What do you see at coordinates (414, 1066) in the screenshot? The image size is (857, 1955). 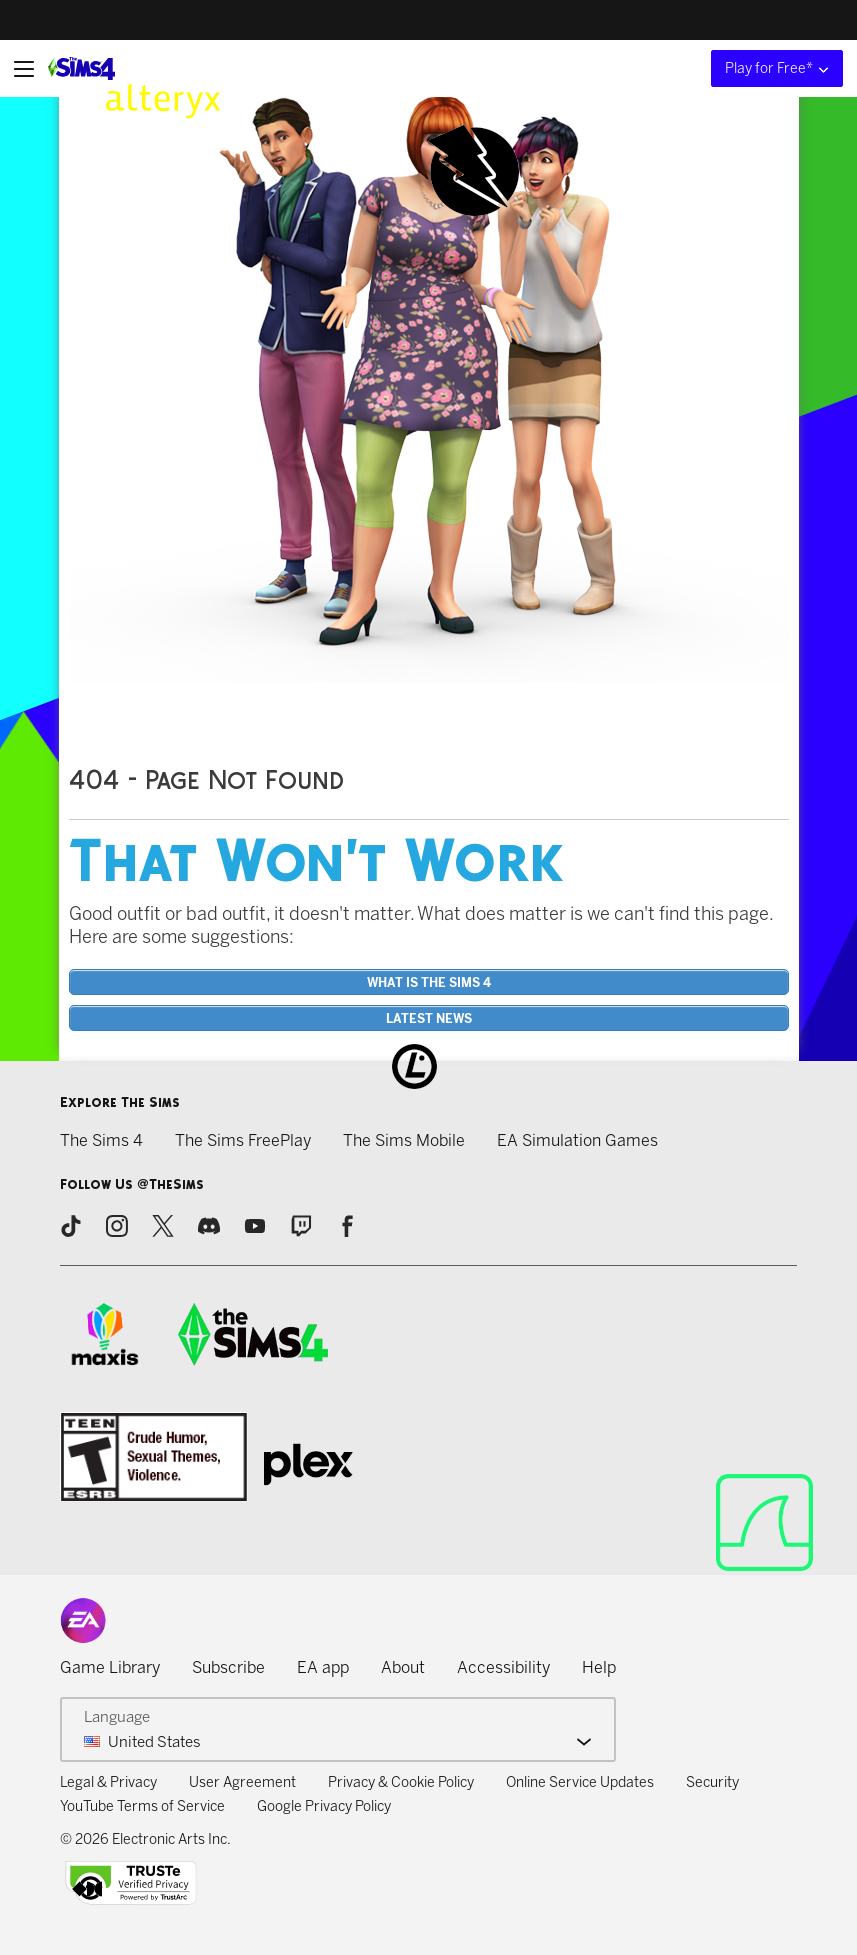 I see `linux professional institute logo` at bounding box center [414, 1066].